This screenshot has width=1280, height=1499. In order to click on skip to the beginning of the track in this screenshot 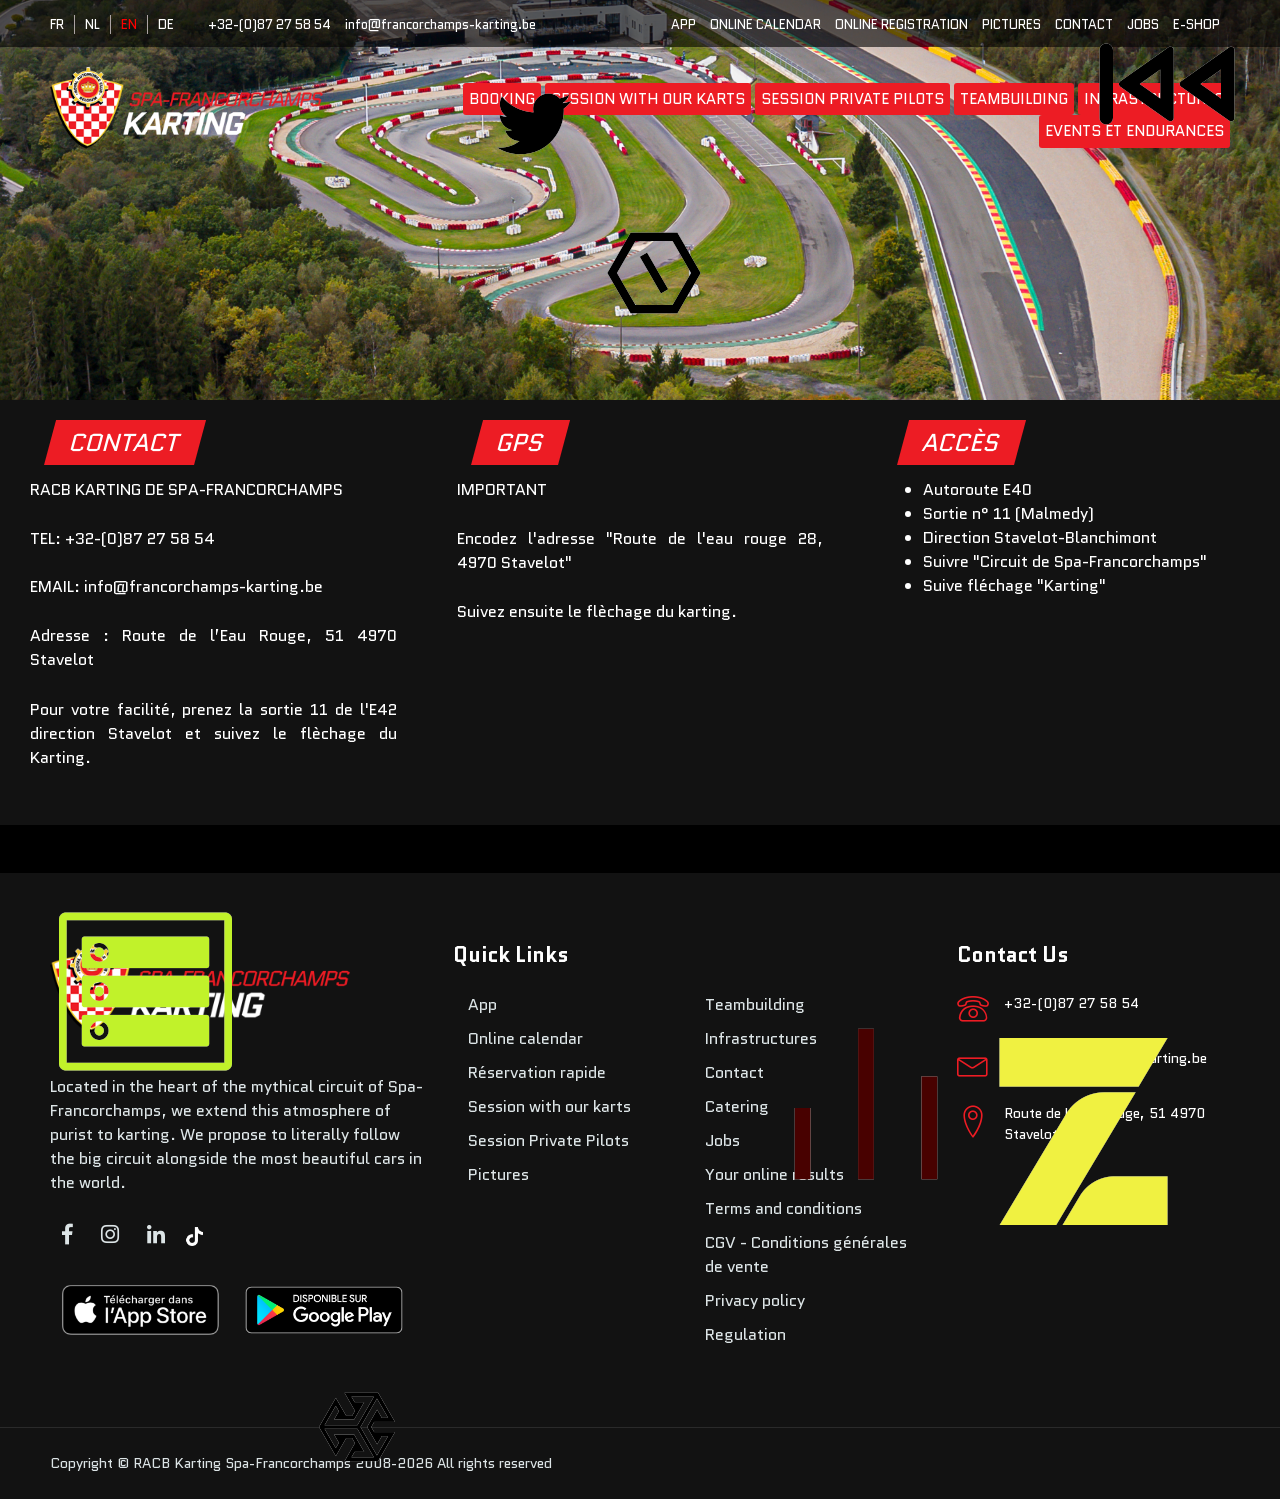, I will do `click(1167, 84)`.